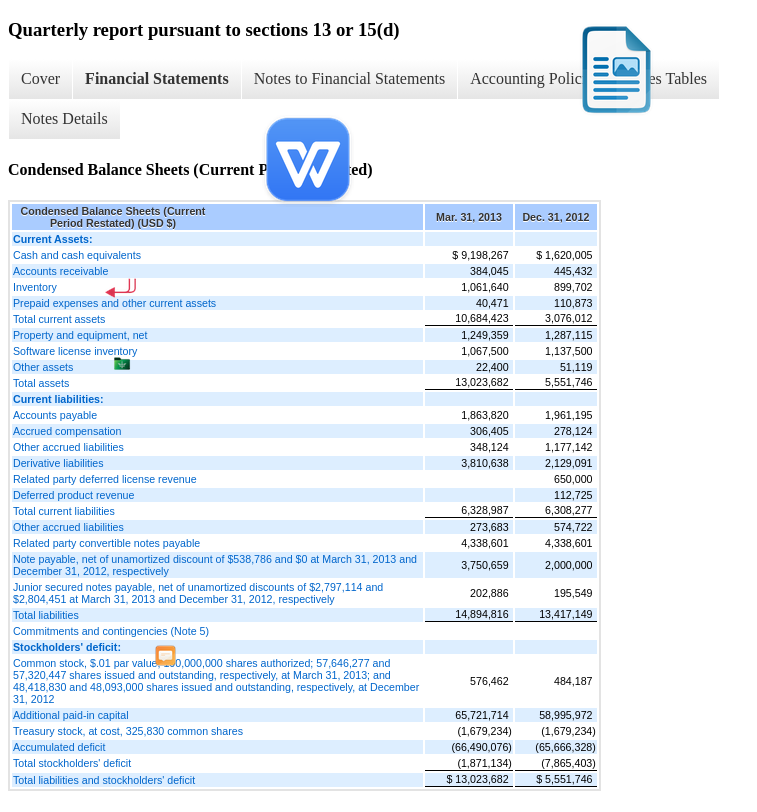  Describe the element at coordinates (165, 655) in the screenshot. I see `open internet chat application` at that location.